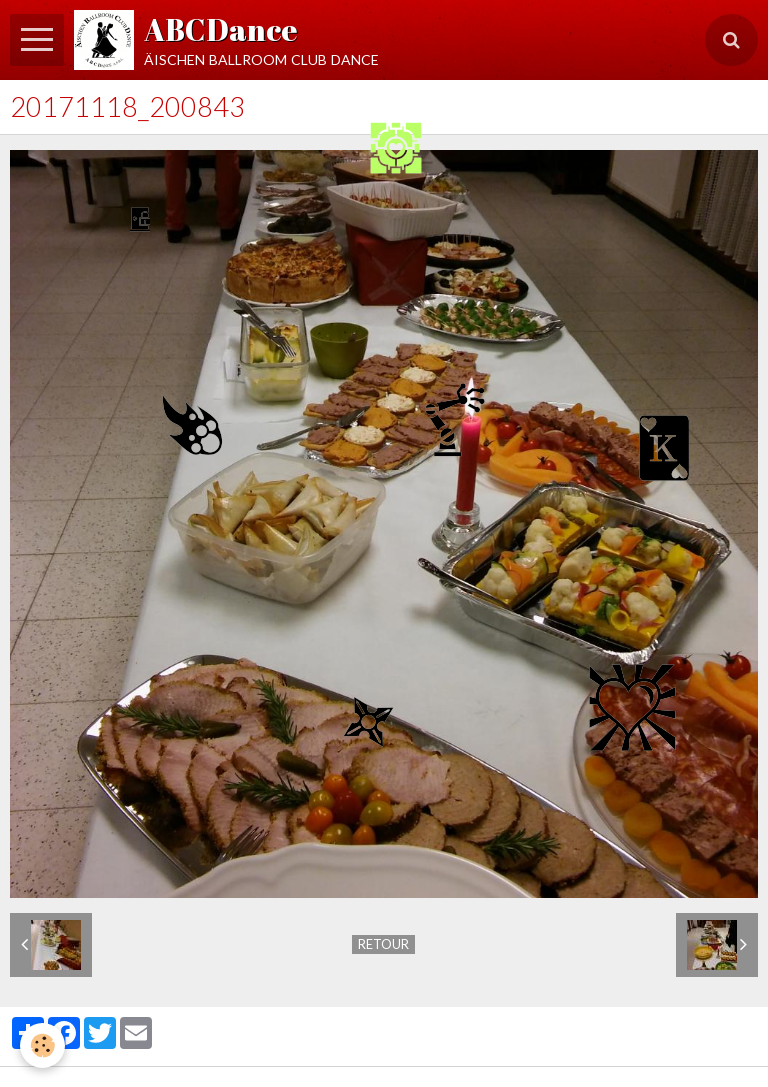  What do you see at coordinates (140, 219) in the screenshot?
I see `access a locked room or restricted area` at bounding box center [140, 219].